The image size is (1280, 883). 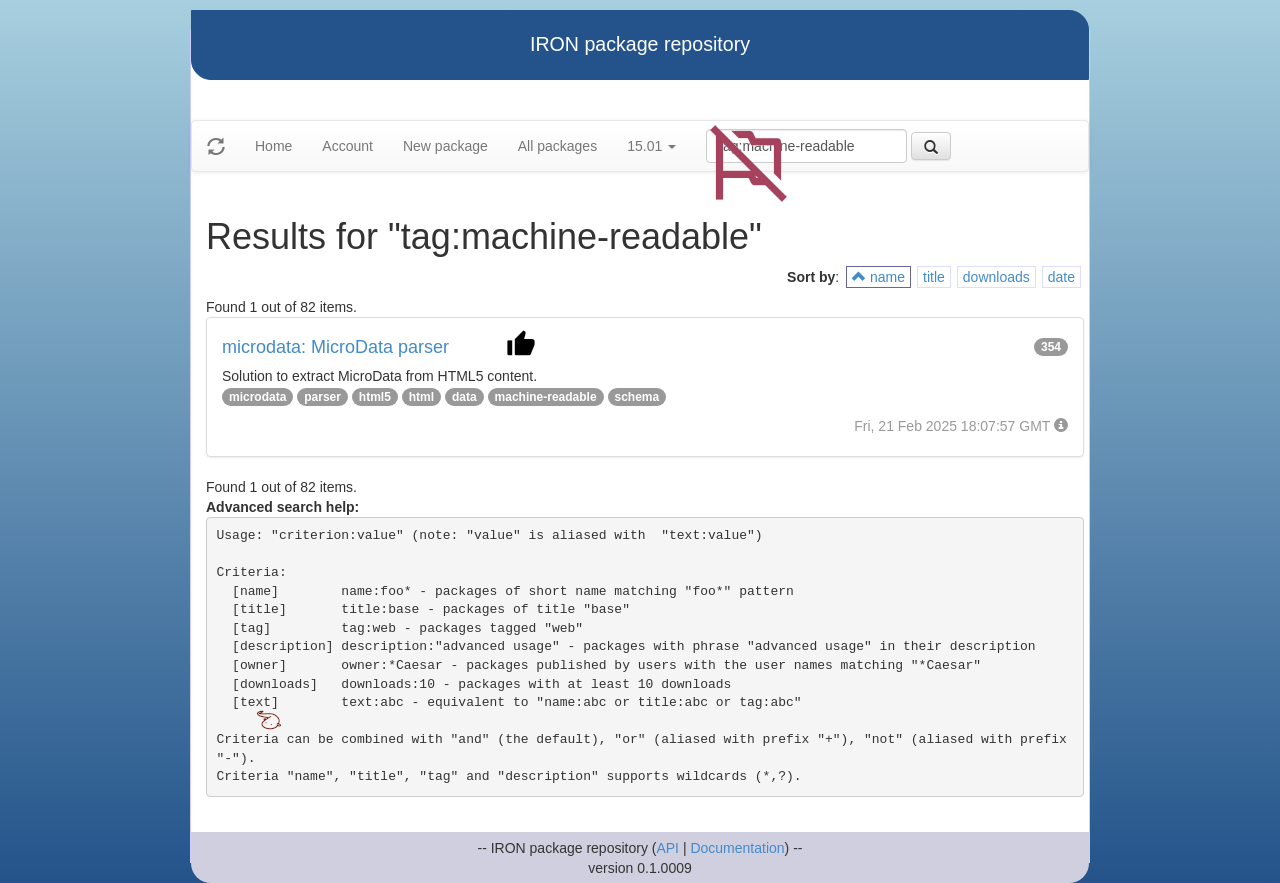 I want to click on like or upvote content, so click(x=521, y=344).